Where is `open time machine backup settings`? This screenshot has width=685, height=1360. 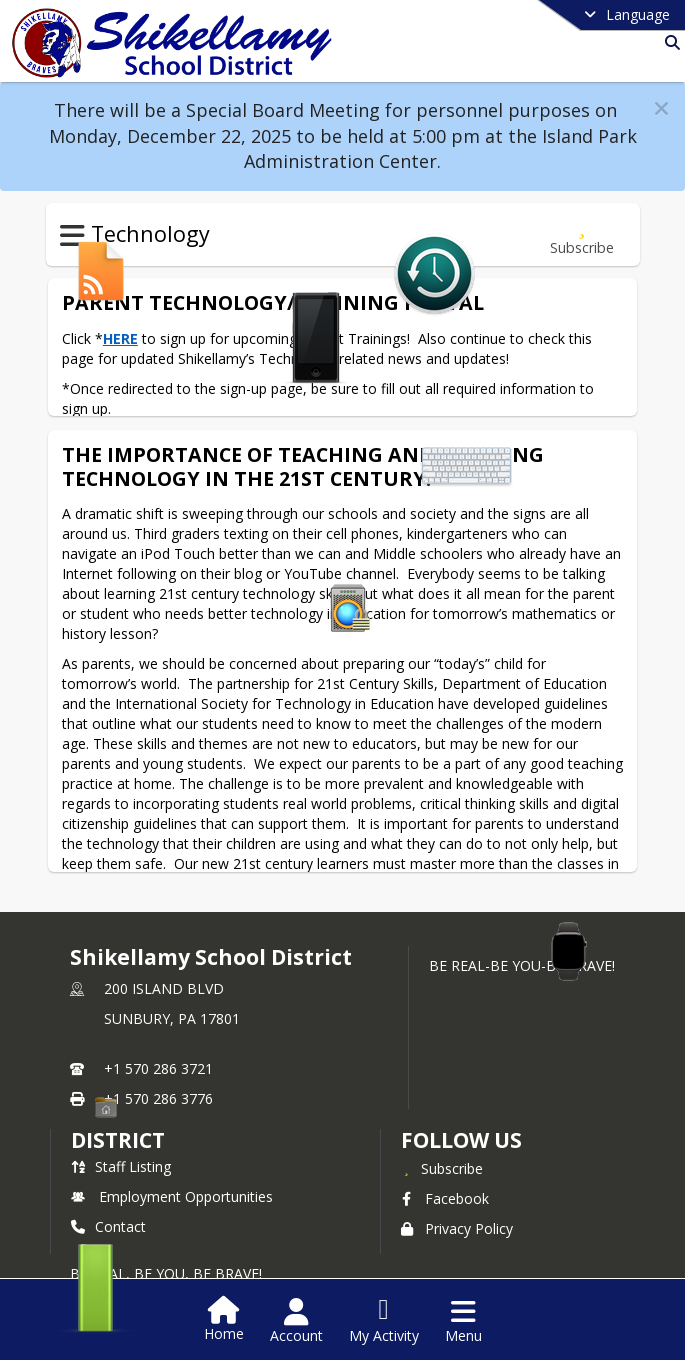 open time machine backup settings is located at coordinates (434, 273).